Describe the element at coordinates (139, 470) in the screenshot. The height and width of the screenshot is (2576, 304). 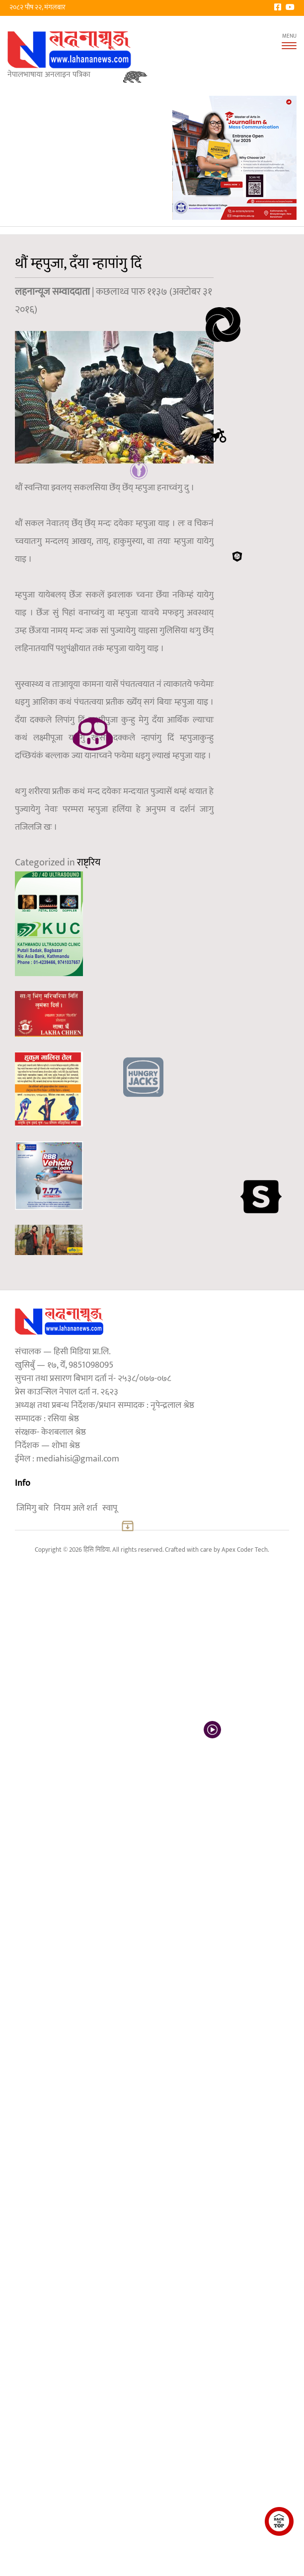
I see `open keepassxc password manager` at that location.